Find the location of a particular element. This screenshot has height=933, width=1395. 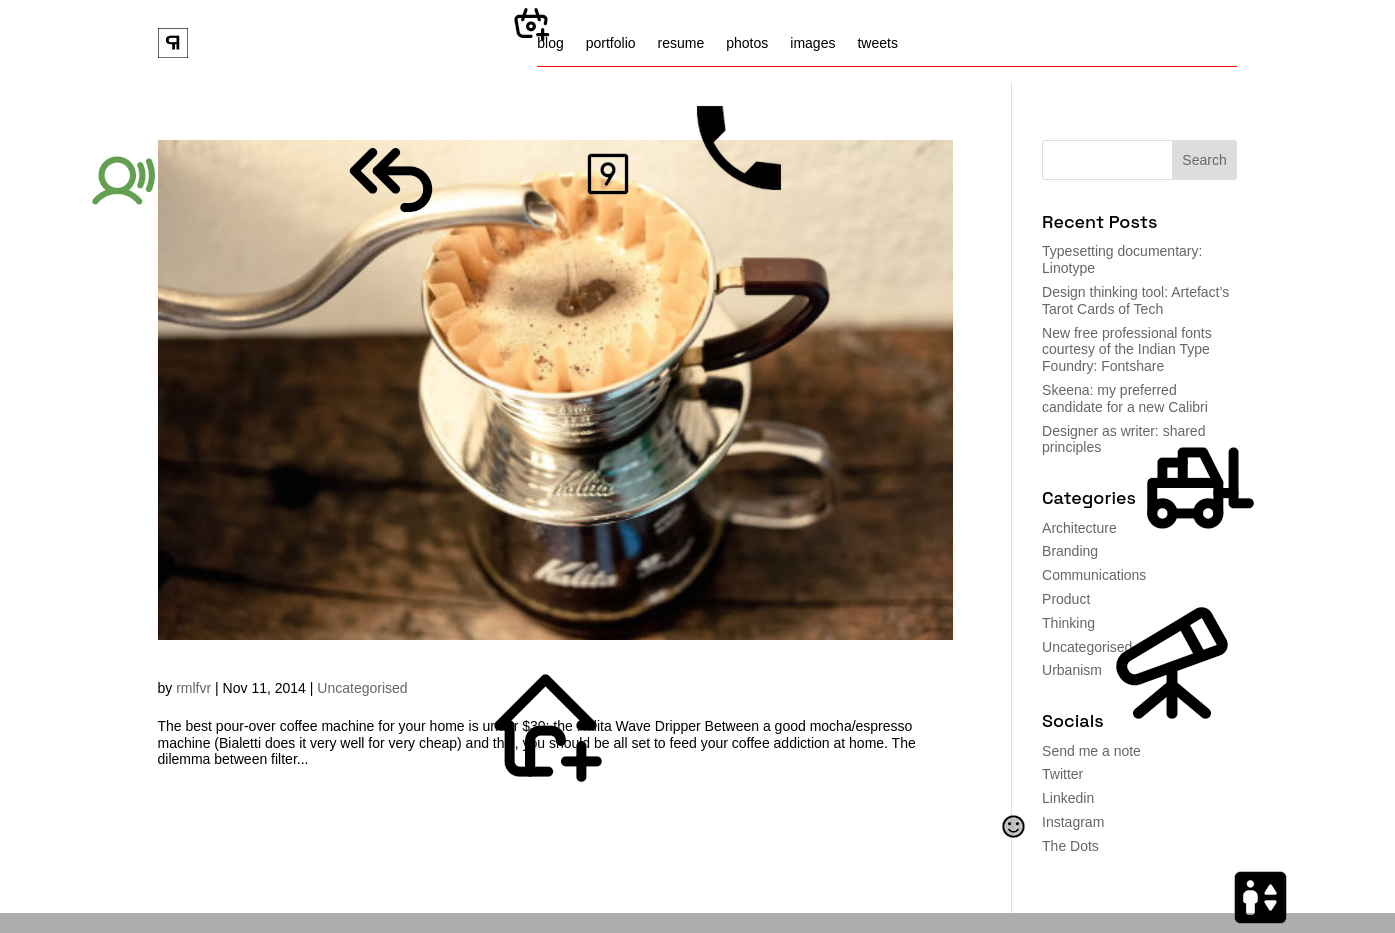

make a phone call is located at coordinates (739, 148).